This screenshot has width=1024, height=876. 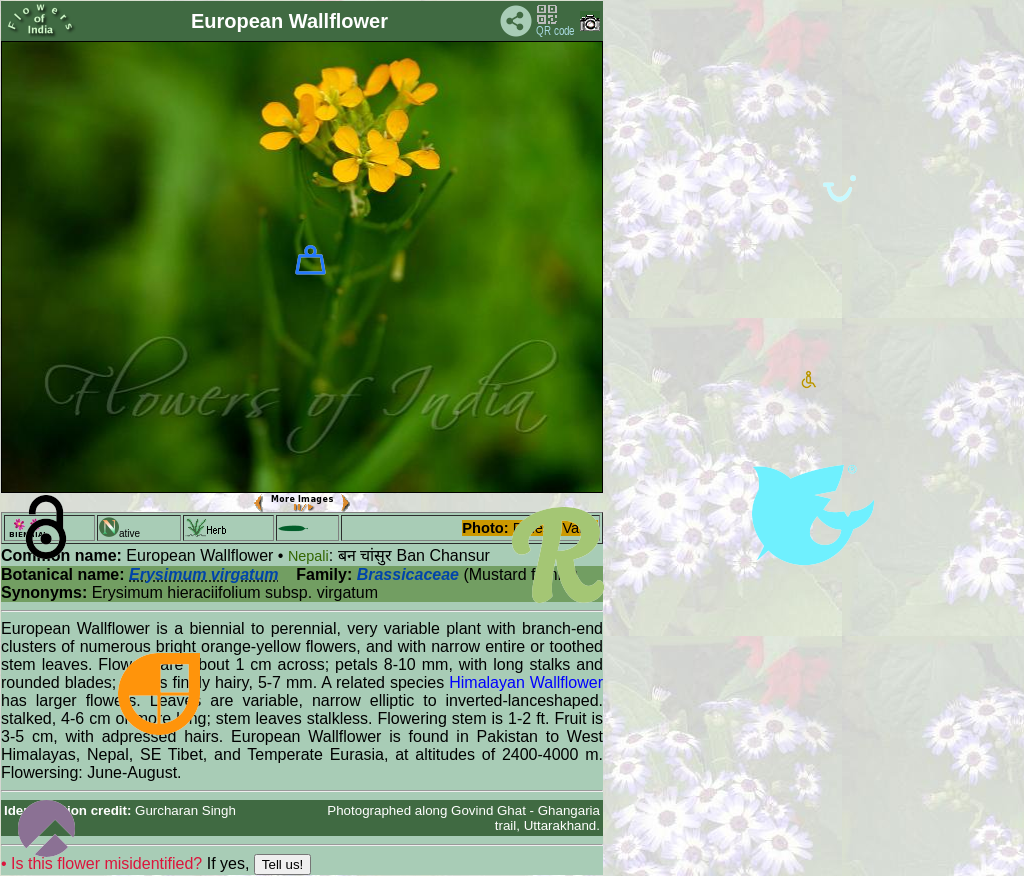 I want to click on open the RunRun.it app, so click(x=558, y=555).